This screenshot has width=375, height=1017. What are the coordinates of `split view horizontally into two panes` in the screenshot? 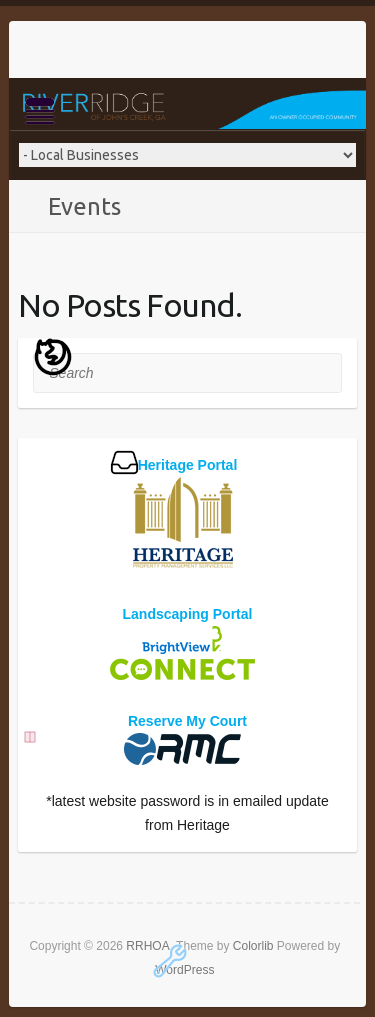 It's located at (30, 737).